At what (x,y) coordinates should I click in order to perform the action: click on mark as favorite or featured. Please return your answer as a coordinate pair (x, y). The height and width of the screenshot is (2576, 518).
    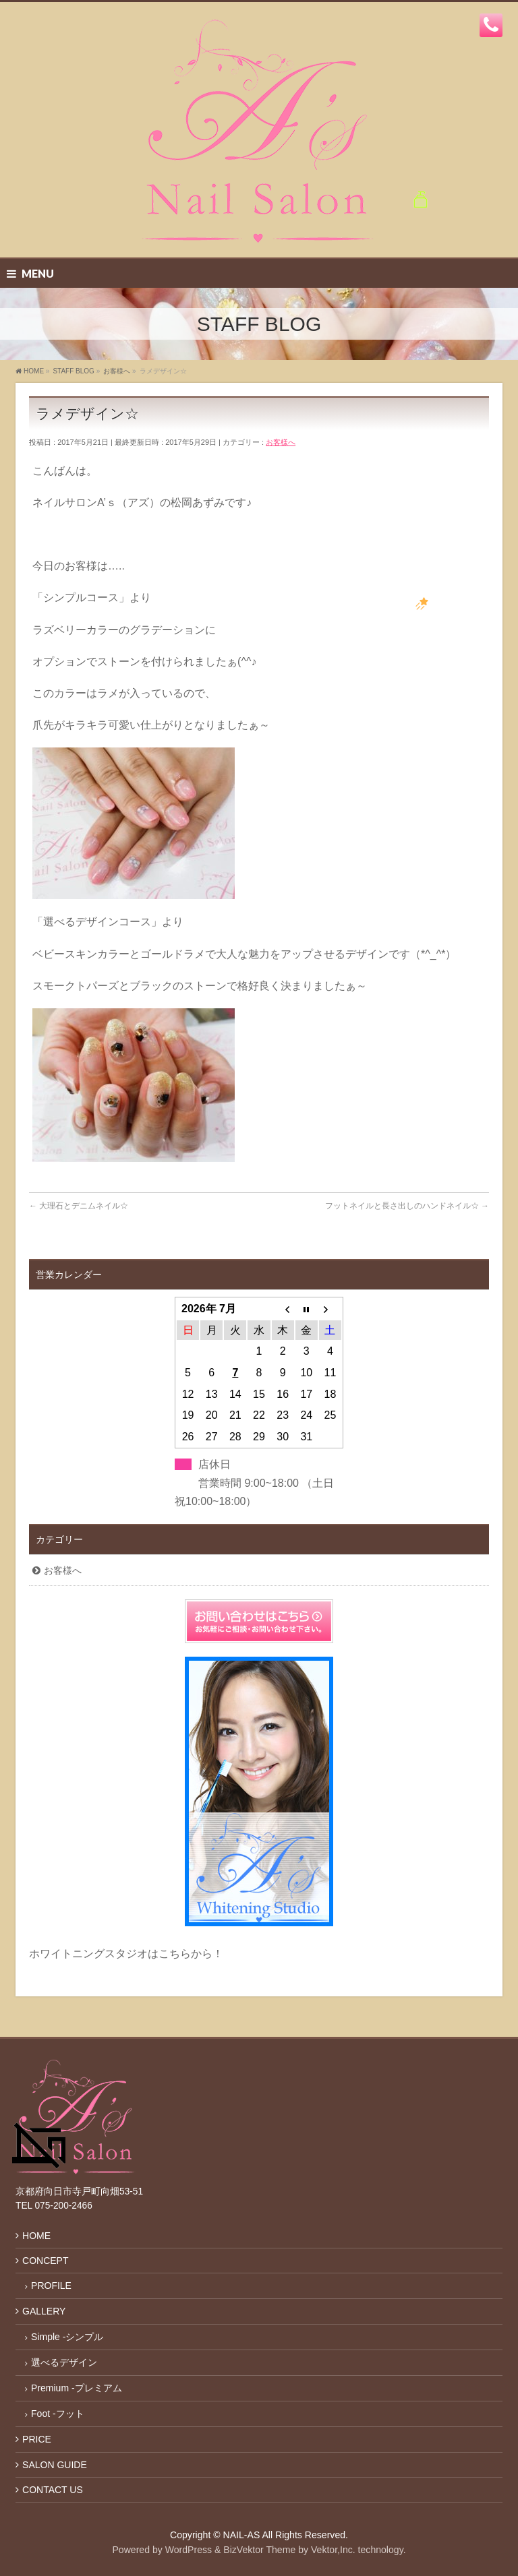
    Looking at the image, I should click on (422, 603).